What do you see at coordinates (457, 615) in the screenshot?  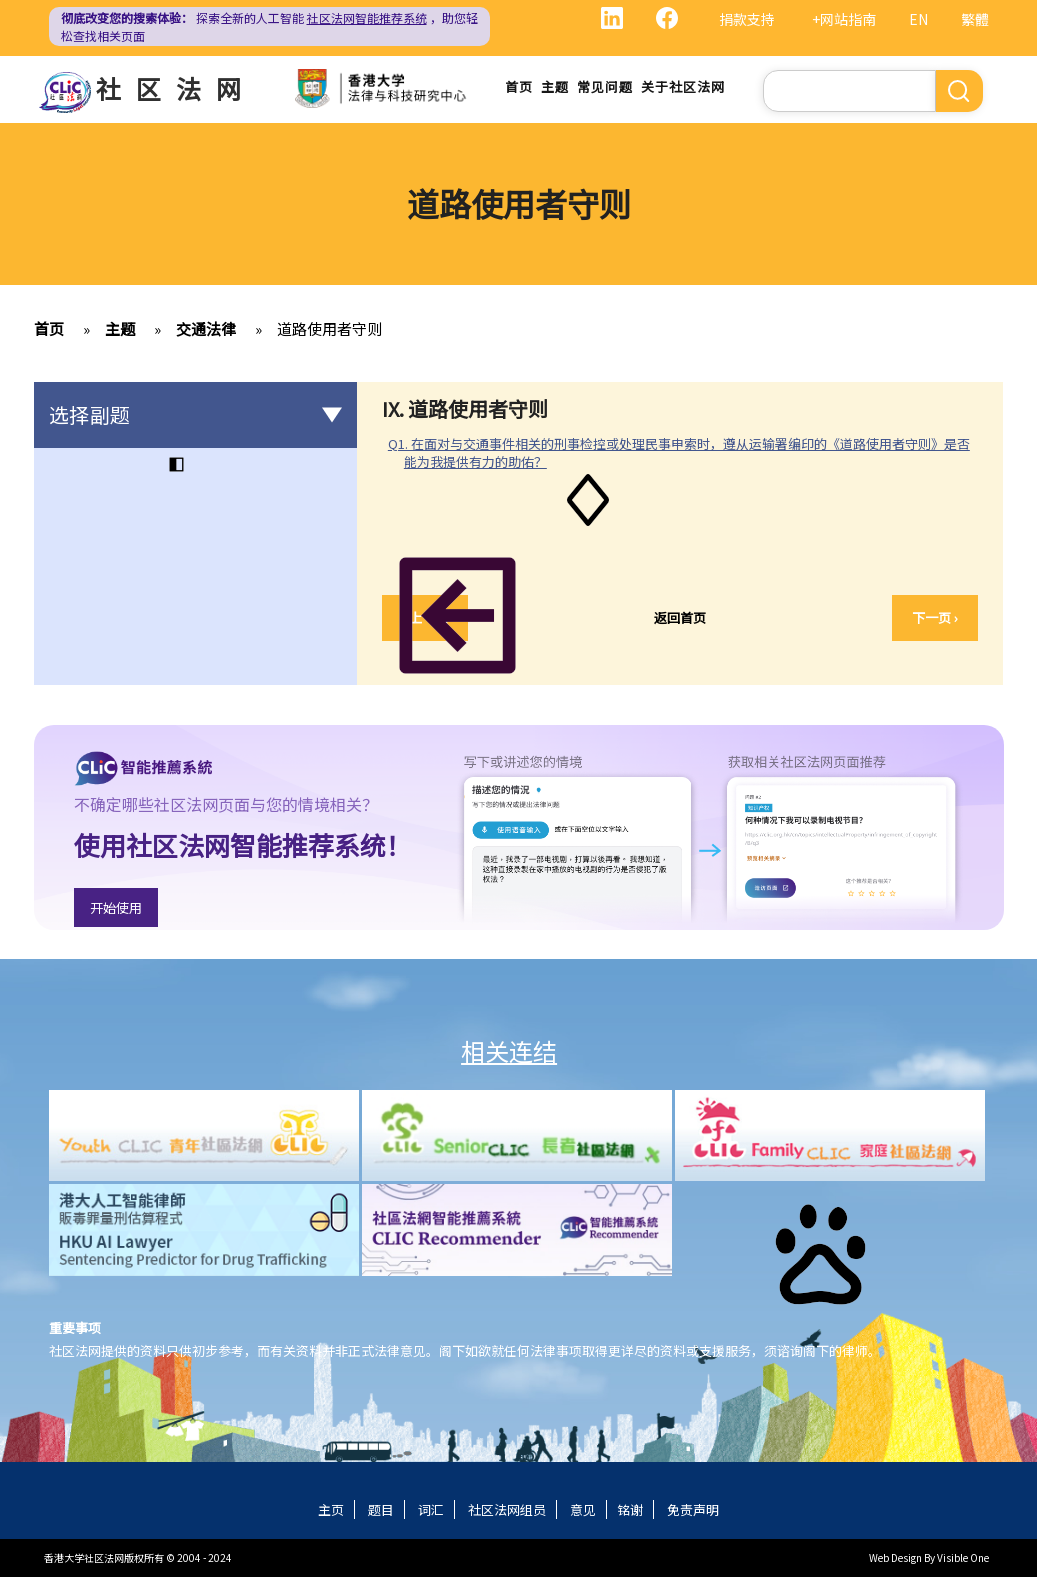 I see `go back to the previous screen` at bounding box center [457, 615].